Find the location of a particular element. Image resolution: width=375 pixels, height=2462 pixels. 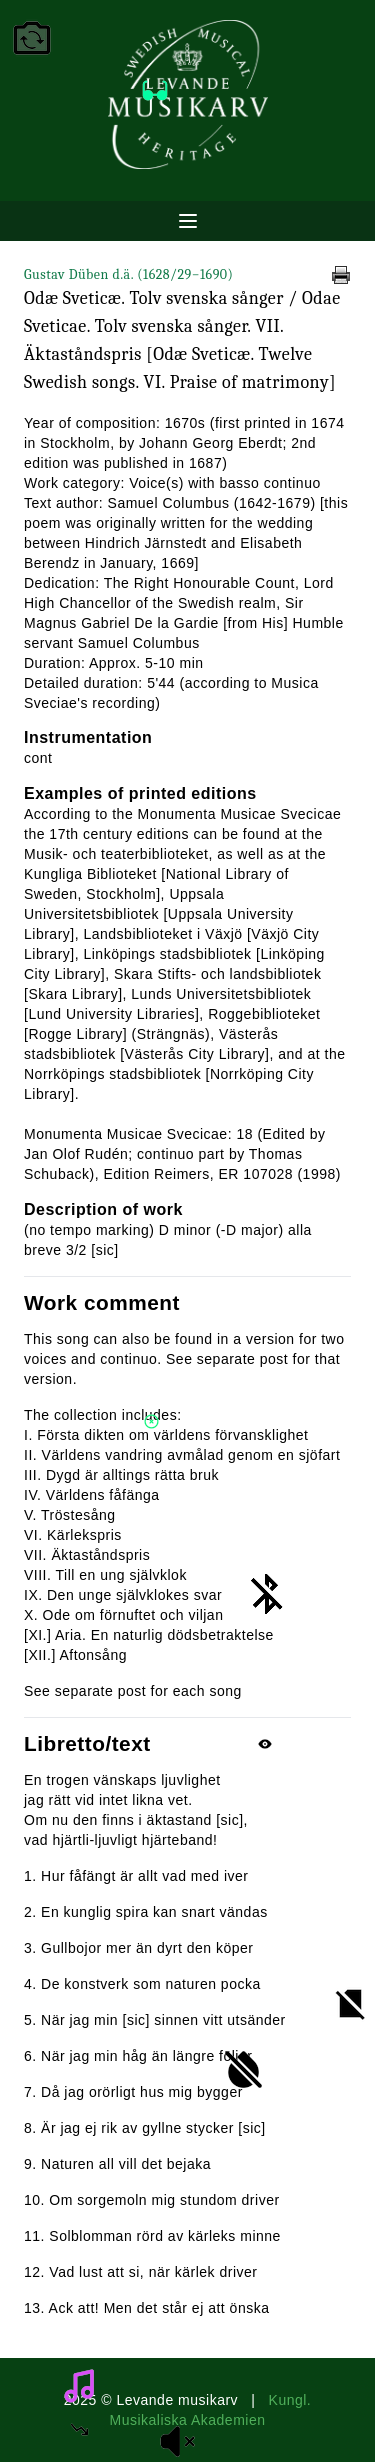

enable reading mode or accessibility features is located at coordinates (155, 91).